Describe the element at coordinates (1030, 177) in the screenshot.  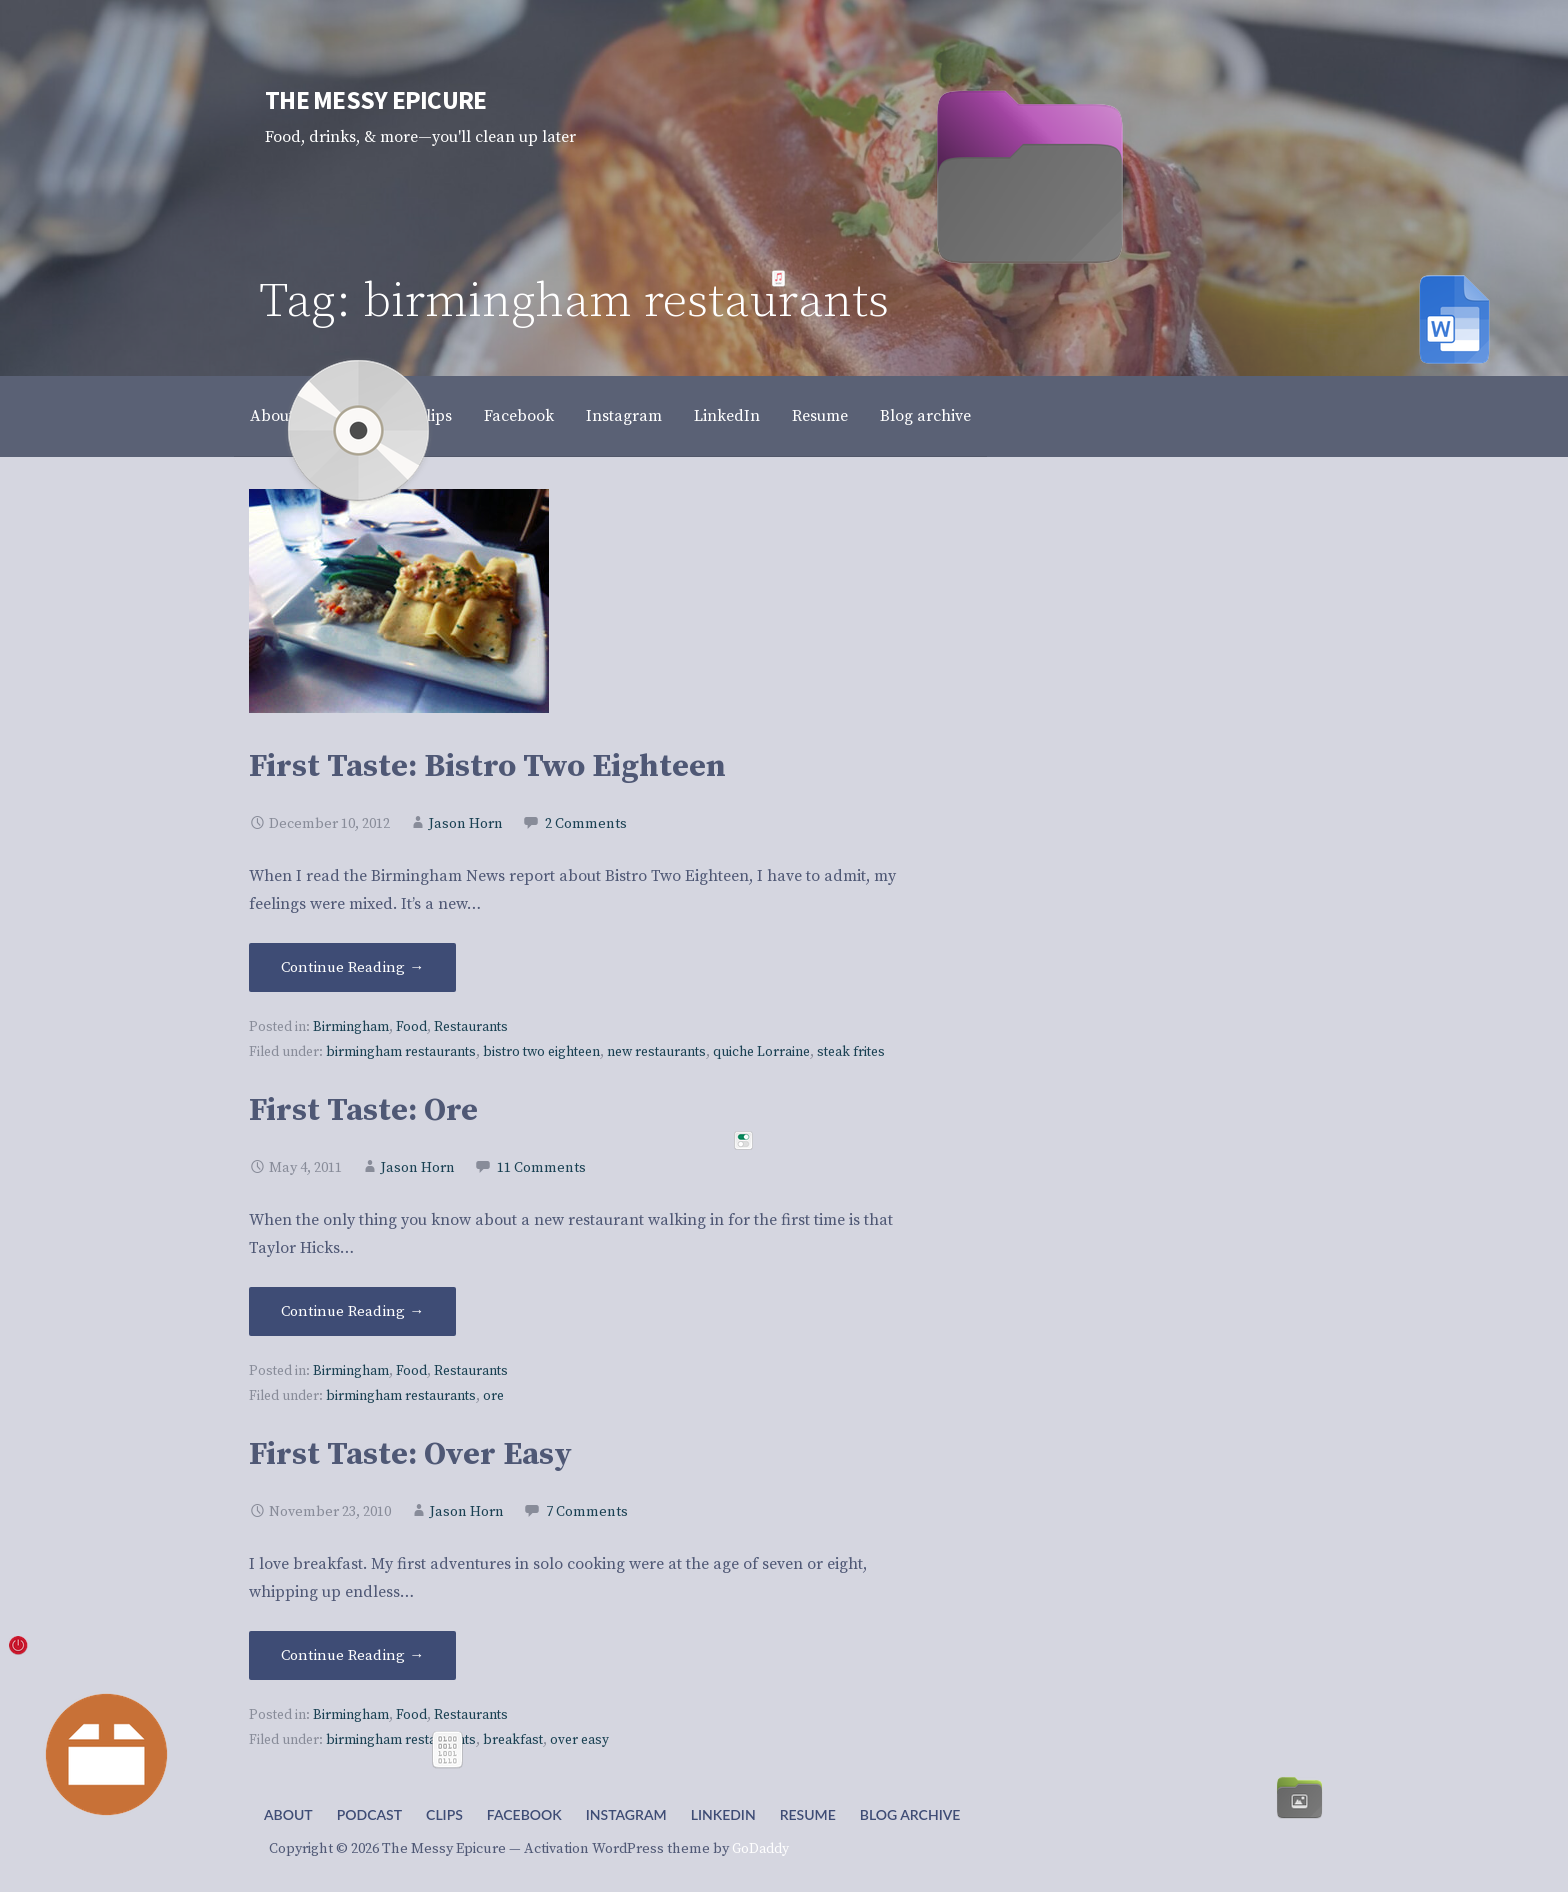
I see `an open folder in the file system` at that location.